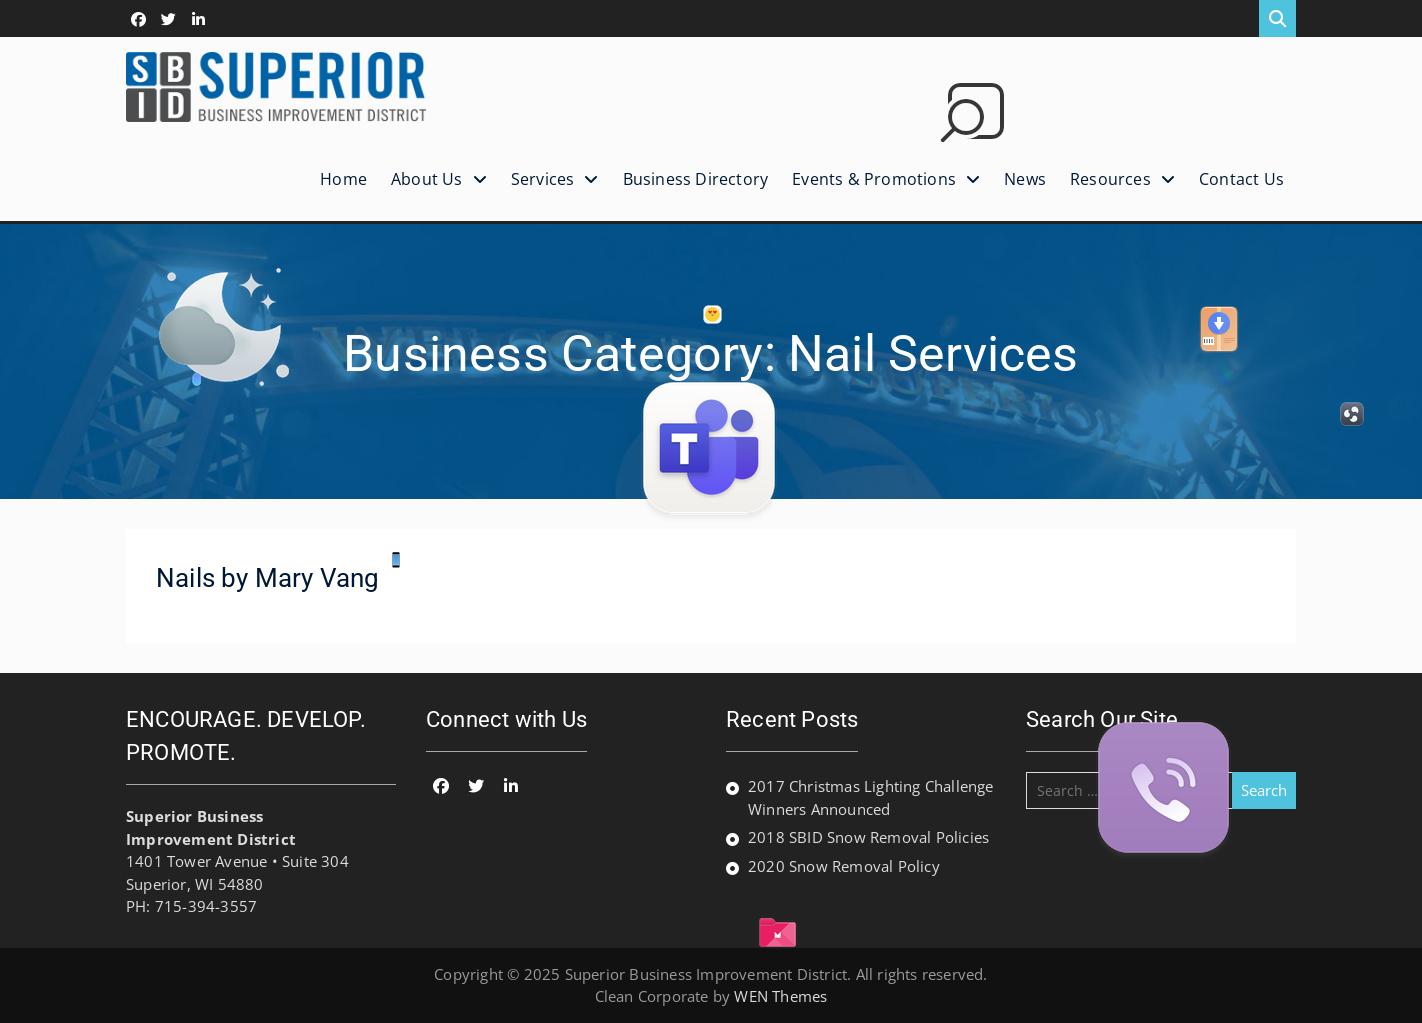  I want to click on iPhone SE device icon in system preferences, so click(396, 560).